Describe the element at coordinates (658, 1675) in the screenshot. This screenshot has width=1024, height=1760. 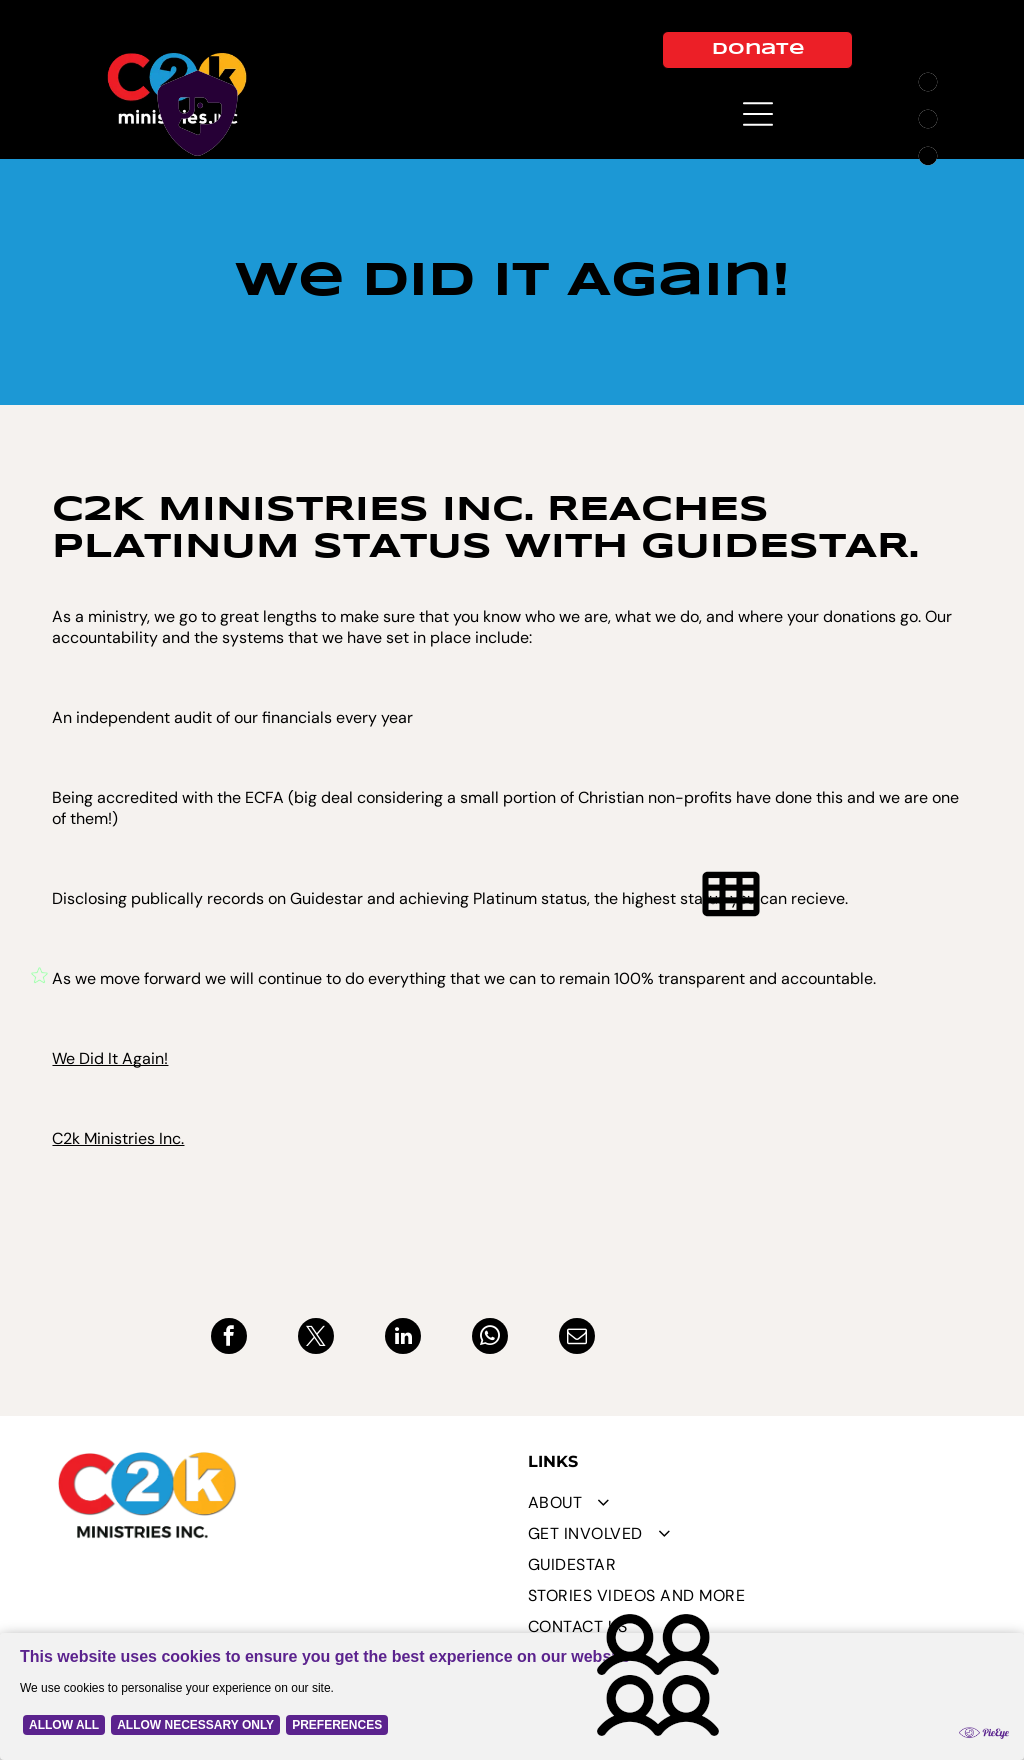
I see `view all team members` at that location.